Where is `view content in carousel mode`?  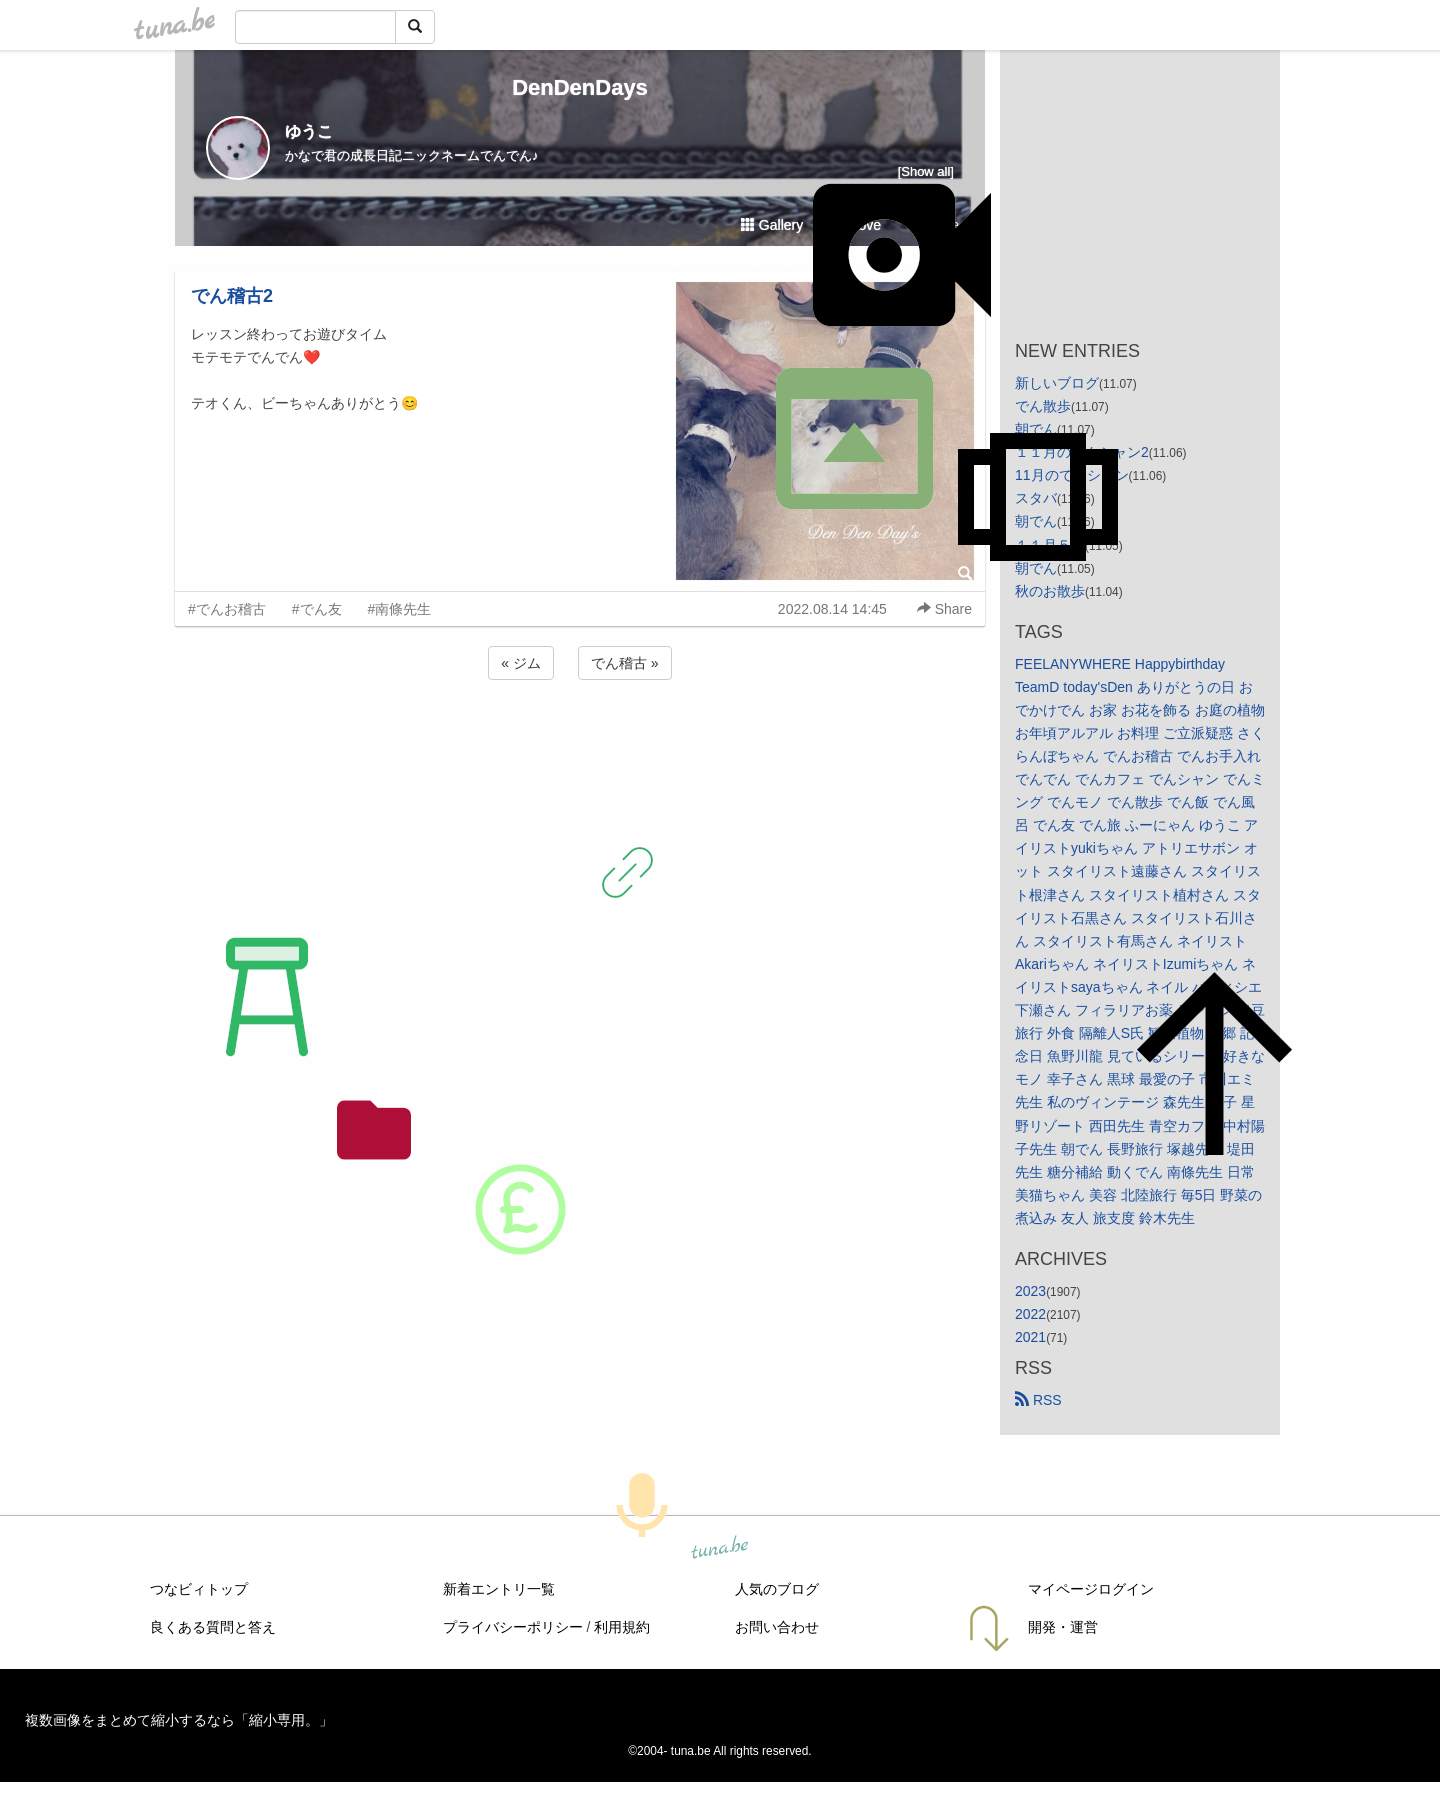
view content in carousel mode is located at coordinates (1038, 497).